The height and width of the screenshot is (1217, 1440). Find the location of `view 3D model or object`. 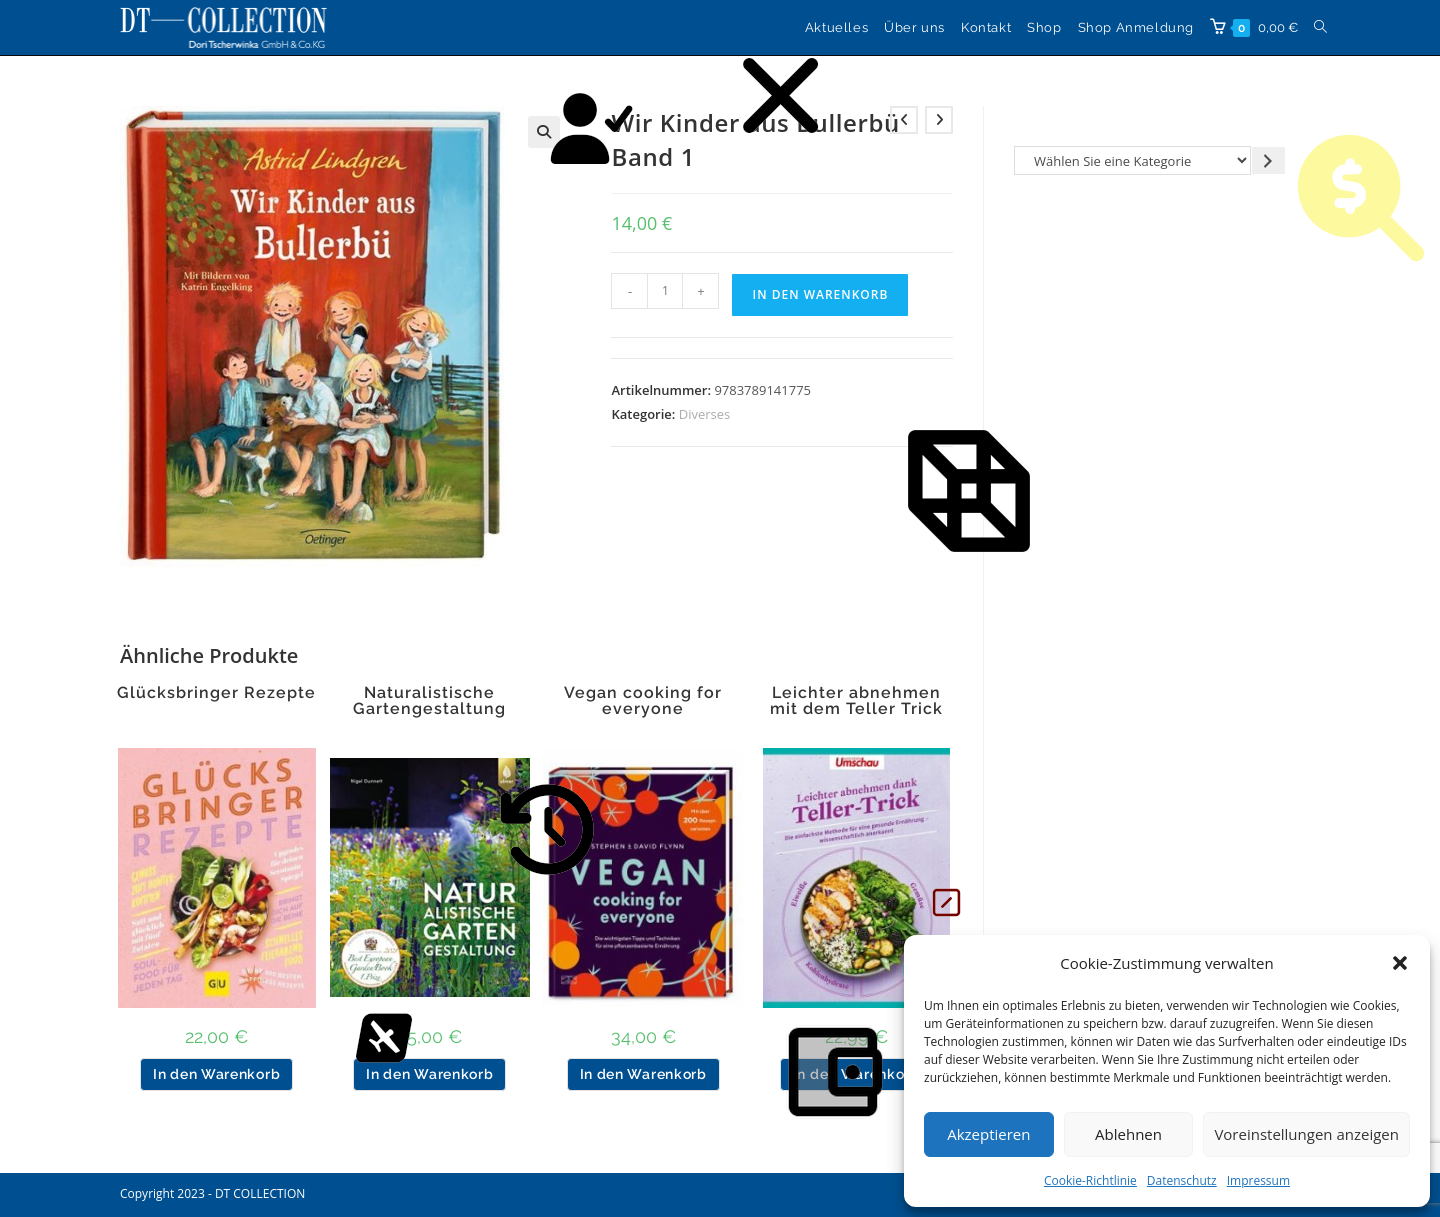

view 3D model or object is located at coordinates (969, 491).